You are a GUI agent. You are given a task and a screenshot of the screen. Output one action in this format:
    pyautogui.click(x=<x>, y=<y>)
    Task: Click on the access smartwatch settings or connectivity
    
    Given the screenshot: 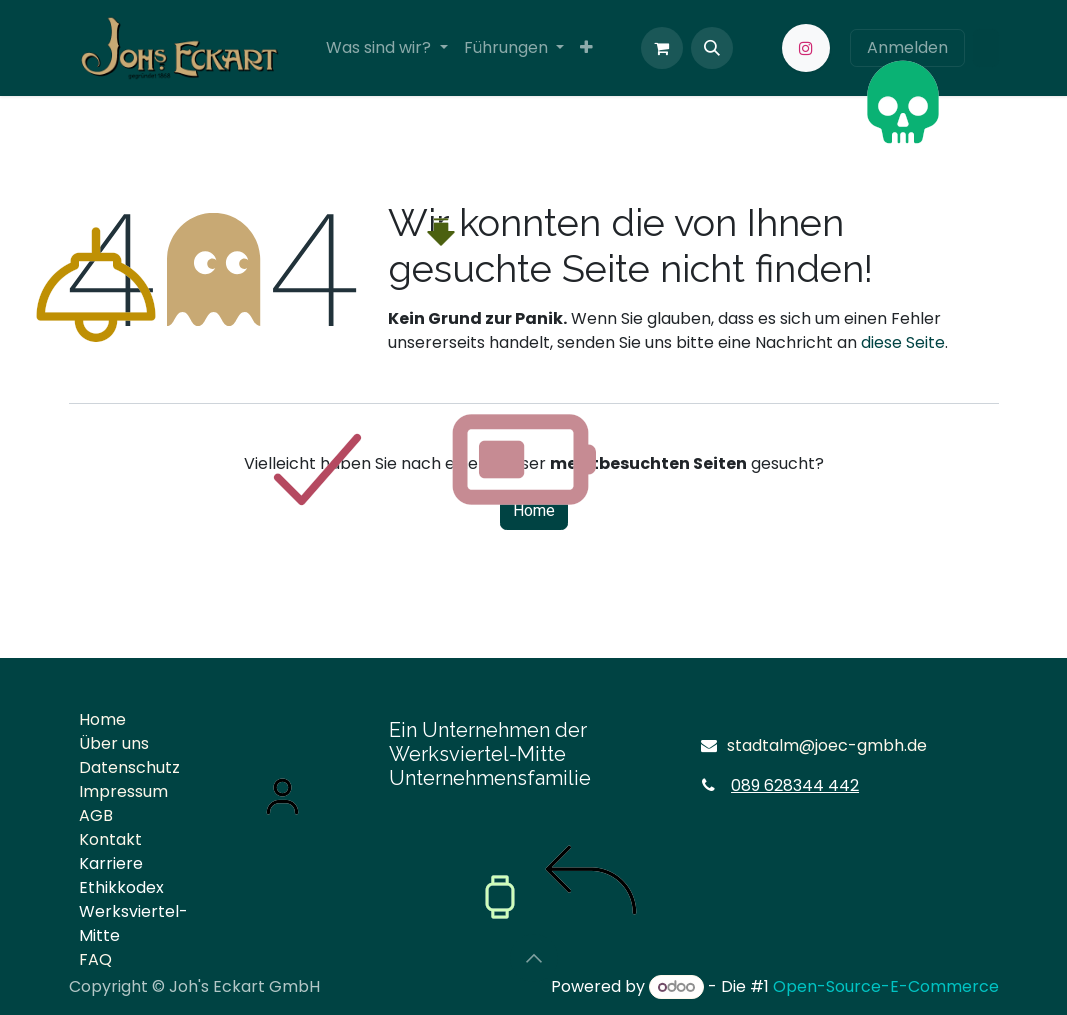 What is the action you would take?
    pyautogui.click(x=500, y=897)
    